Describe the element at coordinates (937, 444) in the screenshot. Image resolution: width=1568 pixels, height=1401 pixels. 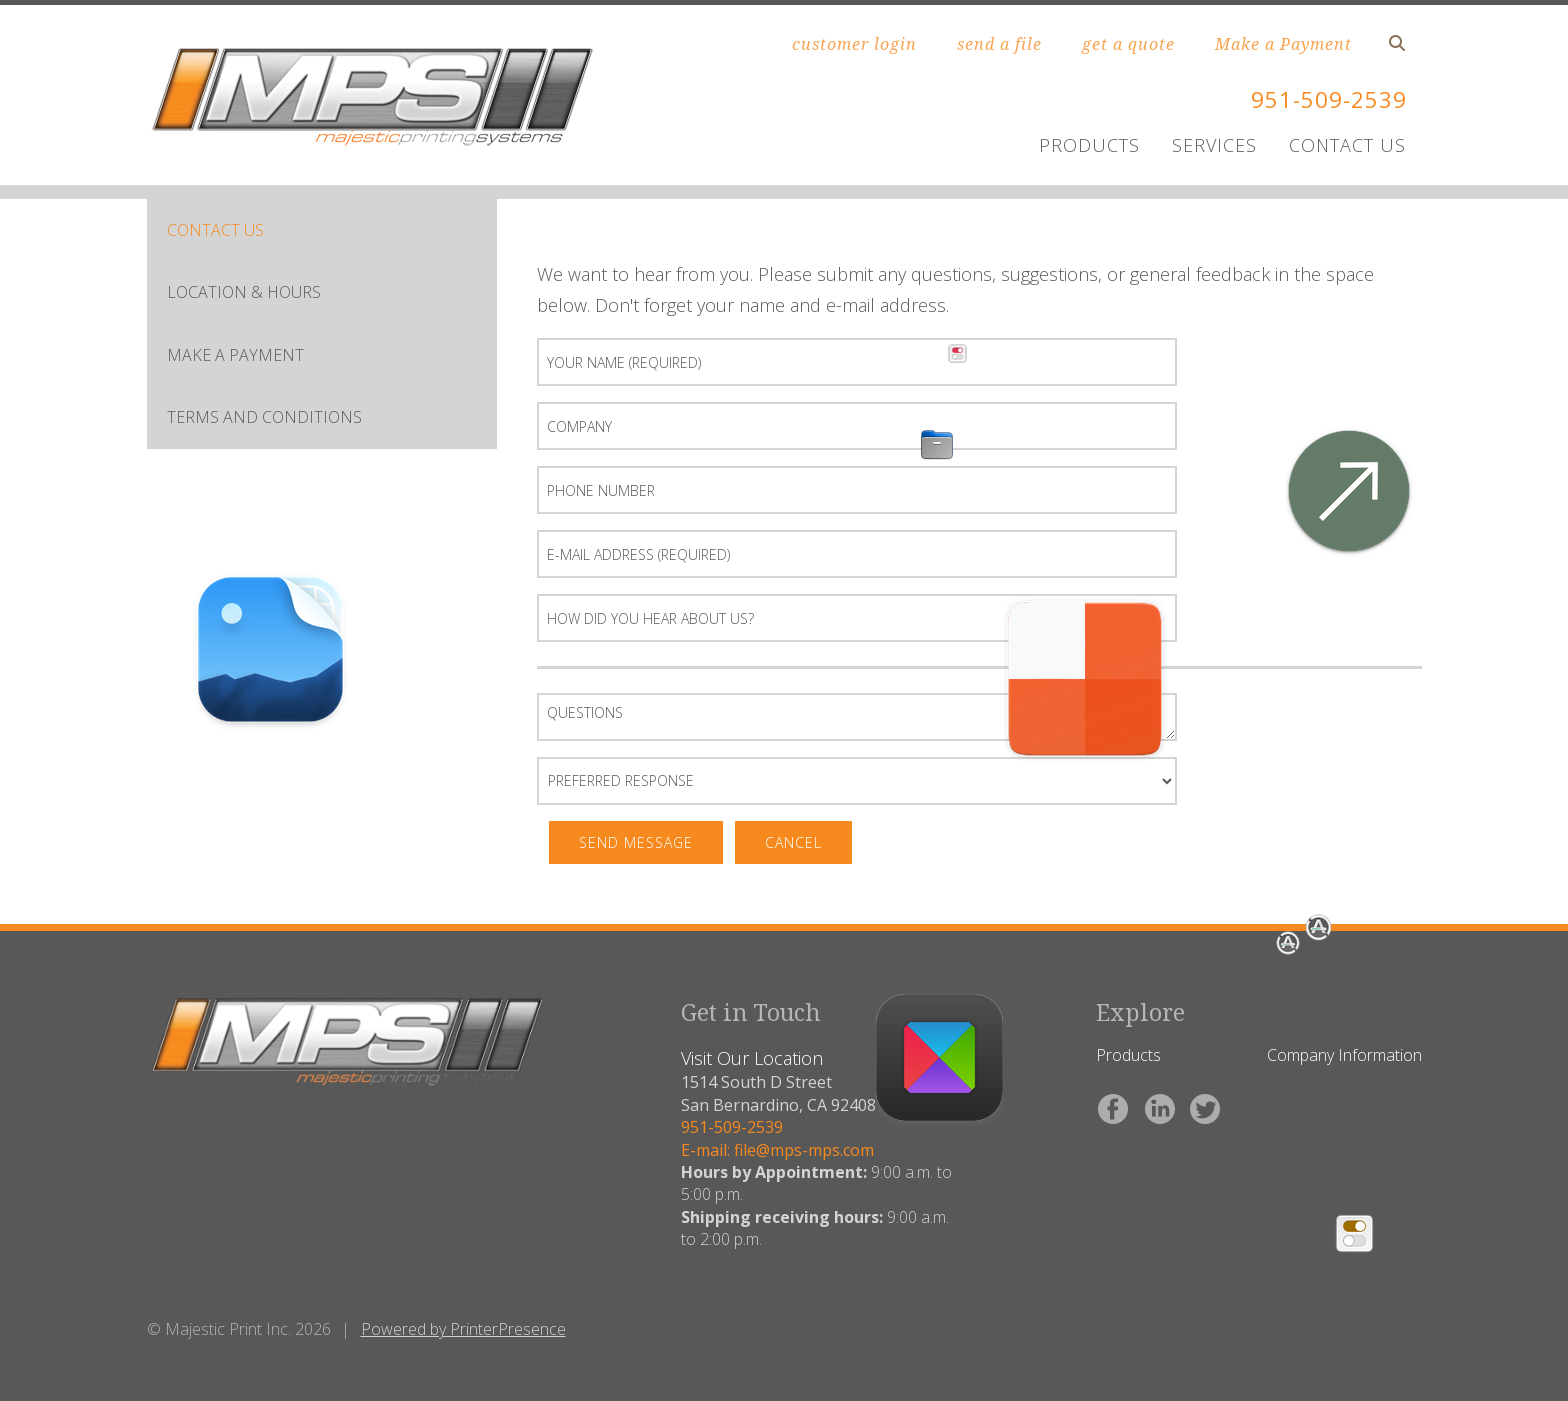
I see `open the file manager application` at that location.